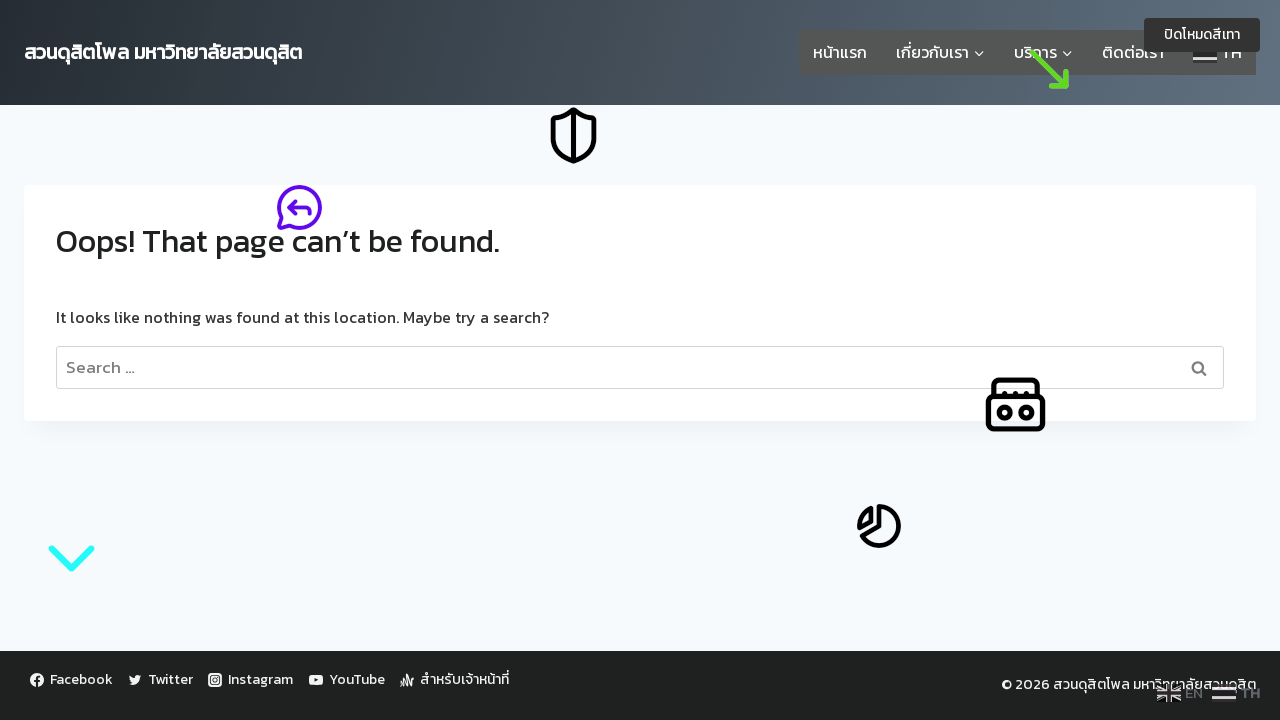 Image resolution: width=1280 pixels, height=720 pixels. Describe the element at coordinates (299, 207) in the screenshot. I see `reply to a message` at that location.